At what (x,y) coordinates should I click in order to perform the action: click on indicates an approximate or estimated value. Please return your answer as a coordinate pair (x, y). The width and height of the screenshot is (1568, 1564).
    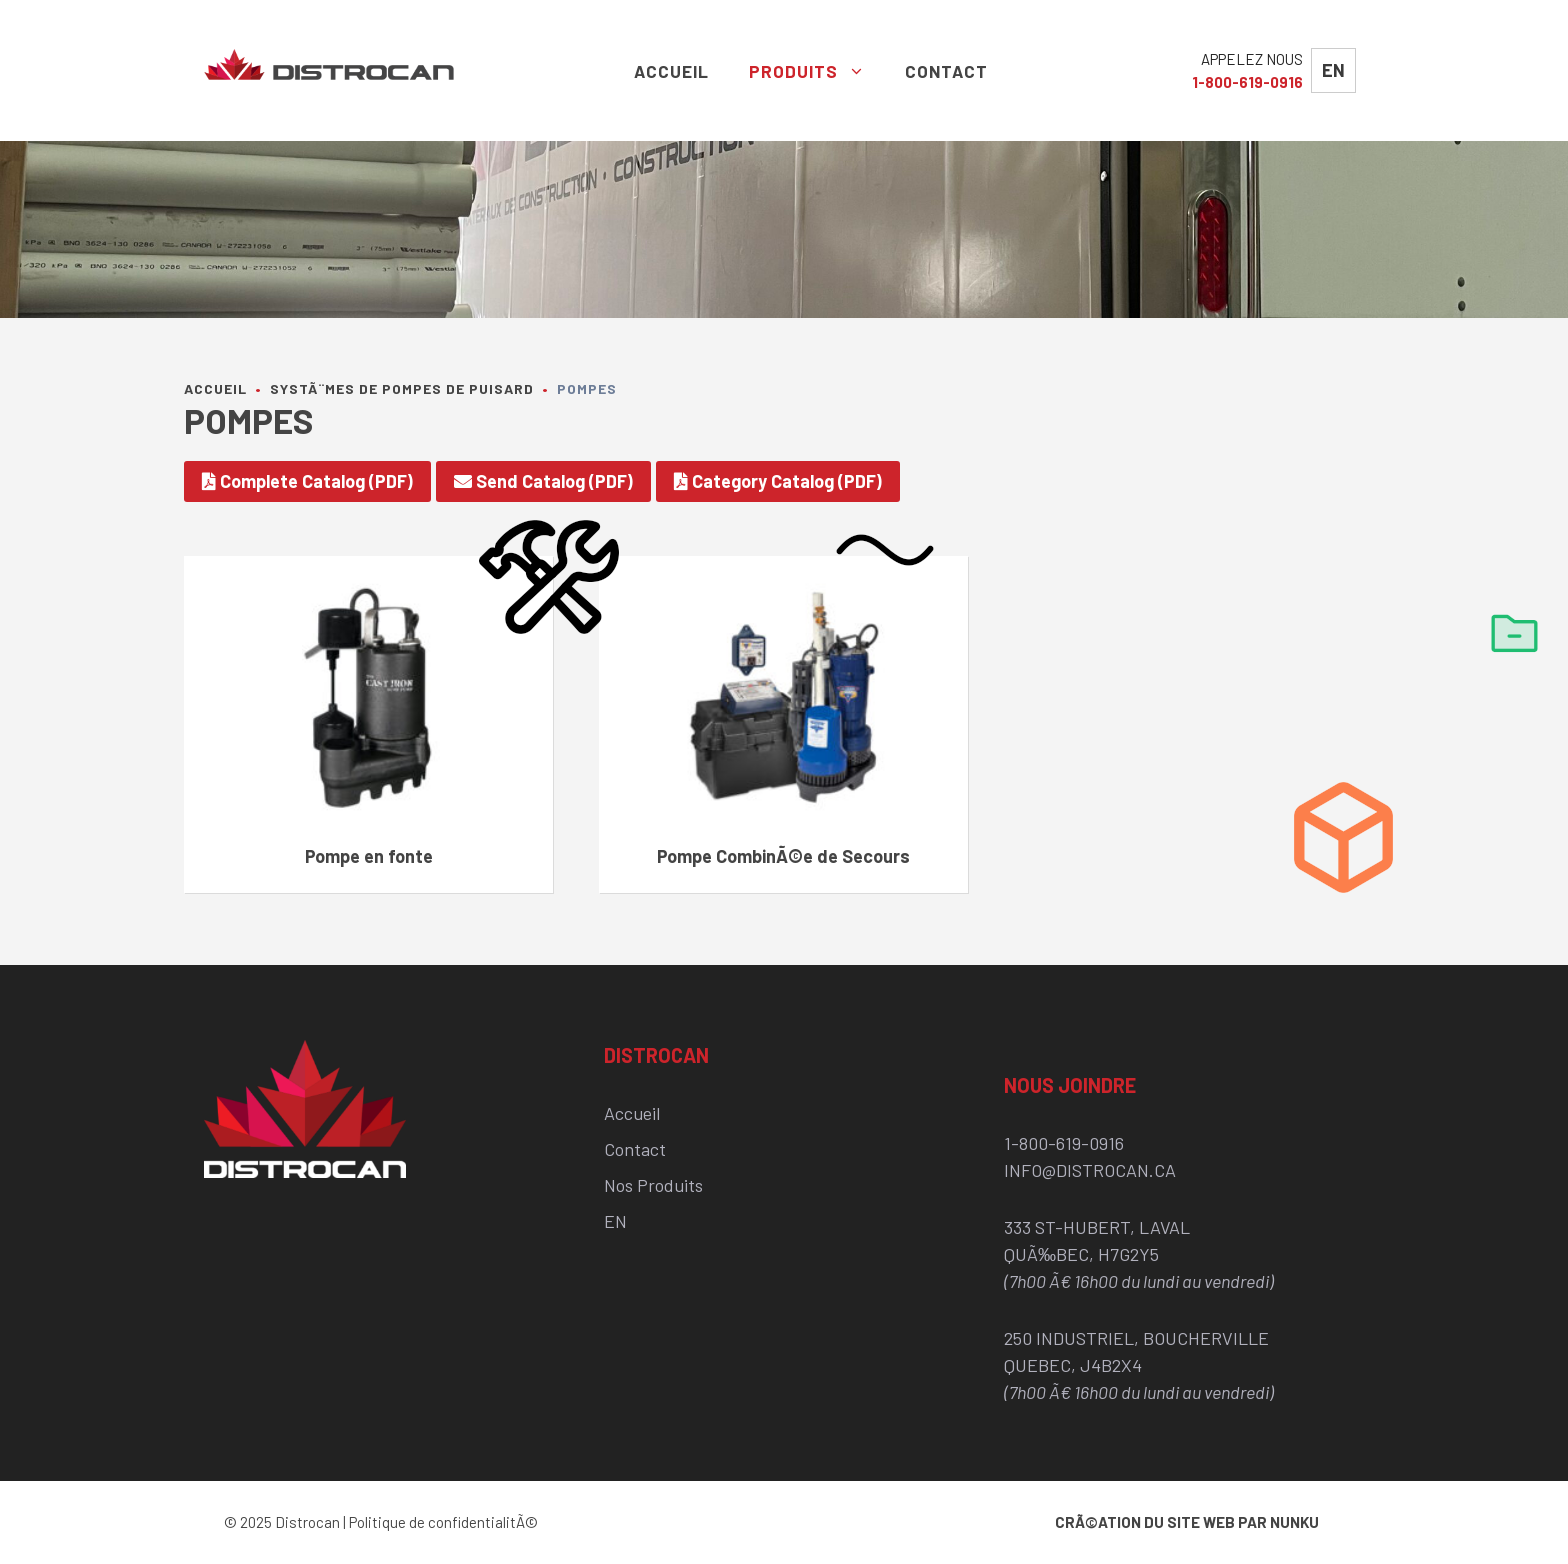
    Looking at the image, I should click on (885, 550).